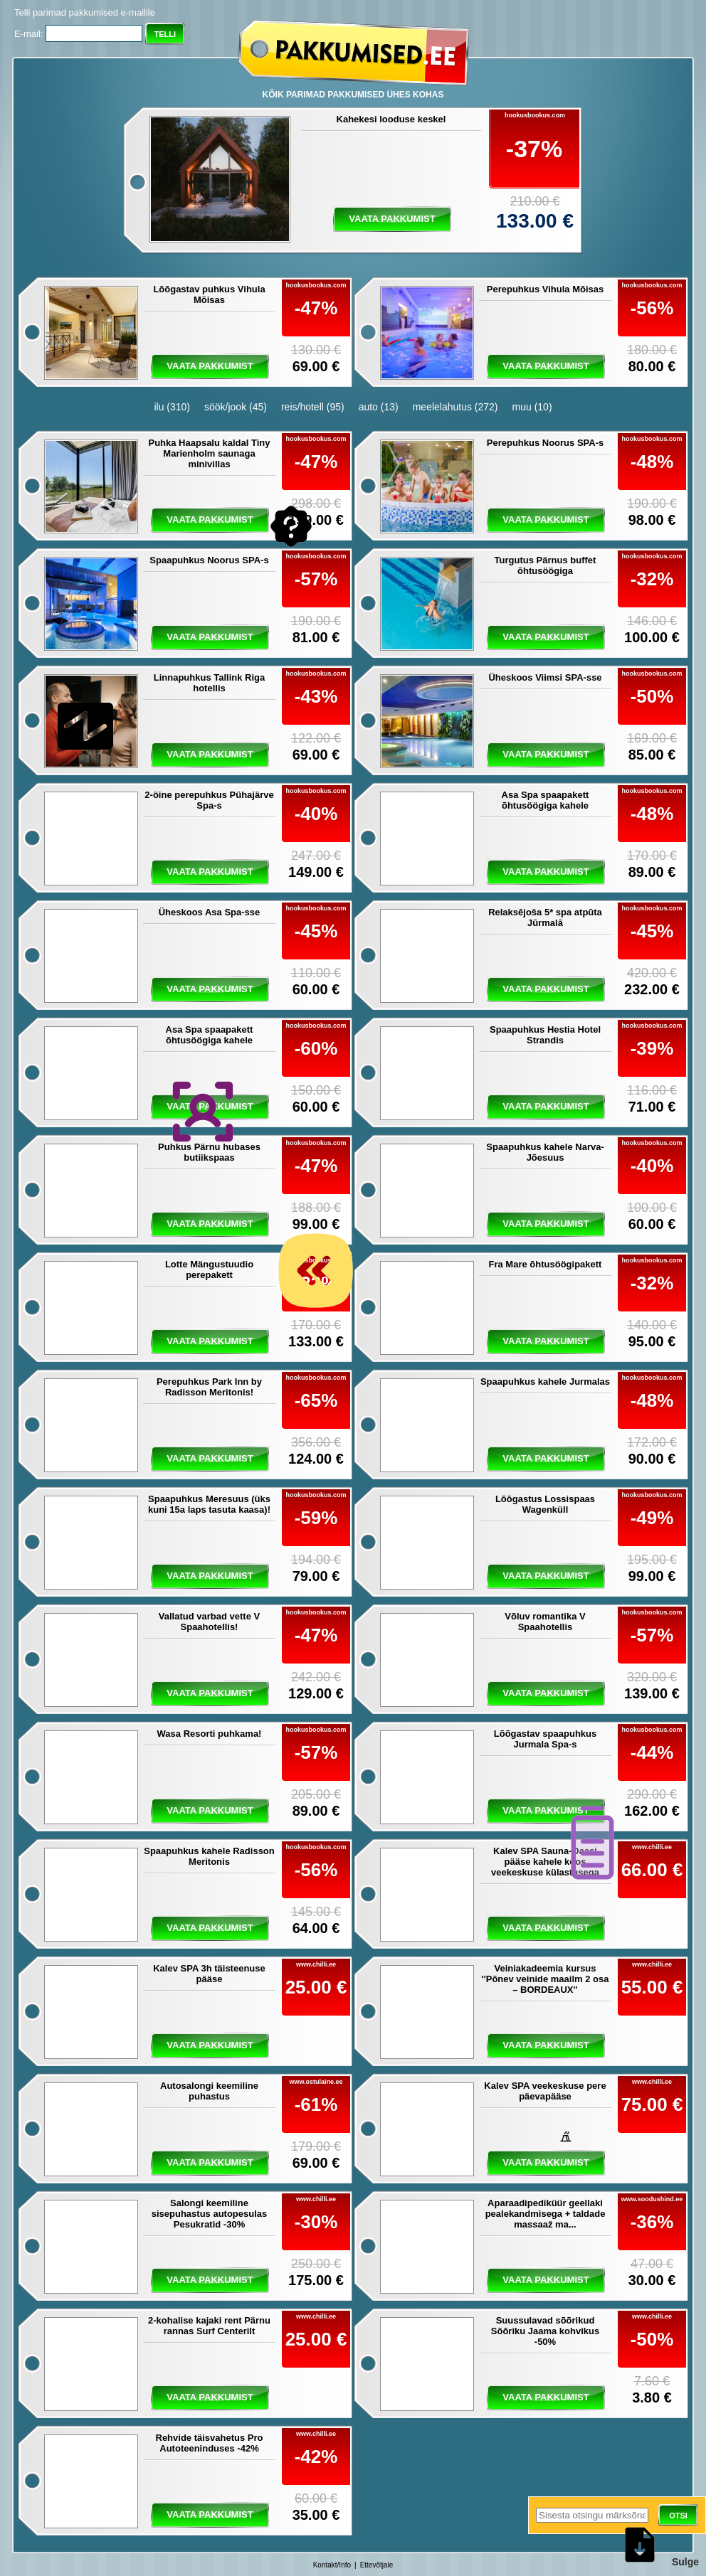 This screenshot has height=2576, width=706. Describe the element at coordinates (315, 1270) in the screenshot. I see `go back to the previous screen` at that location.